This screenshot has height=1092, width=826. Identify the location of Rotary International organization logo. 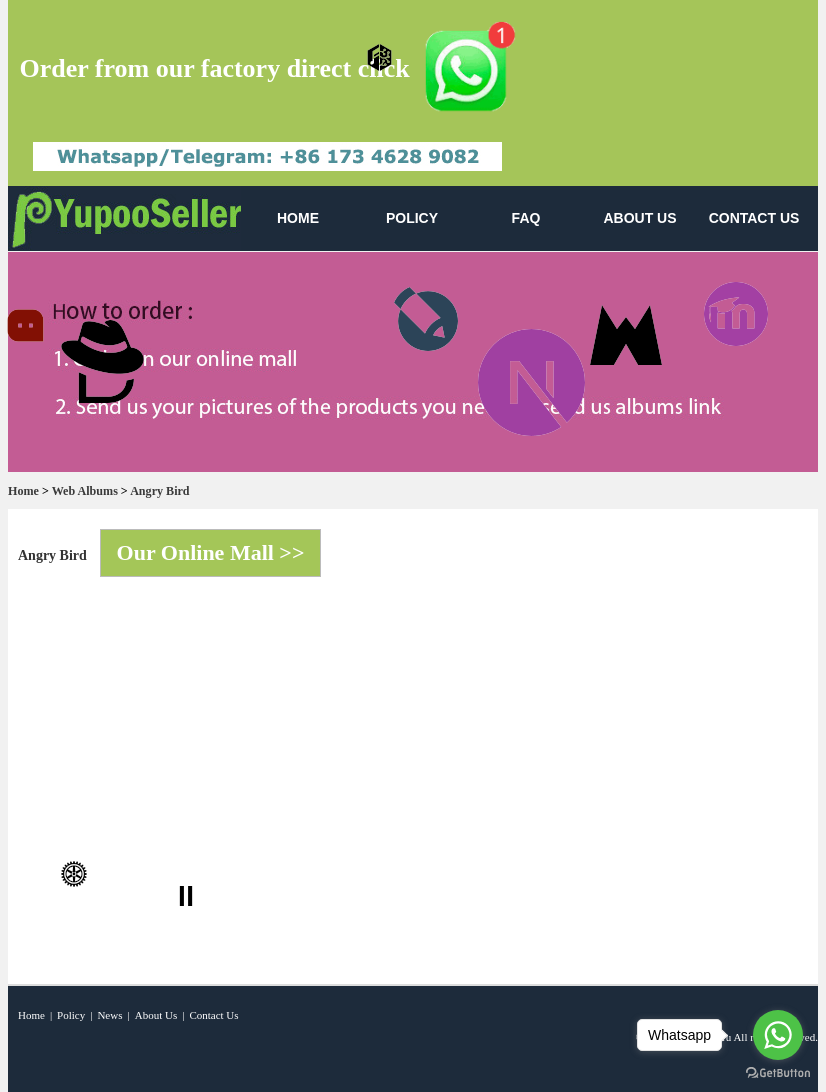
(74, 874).